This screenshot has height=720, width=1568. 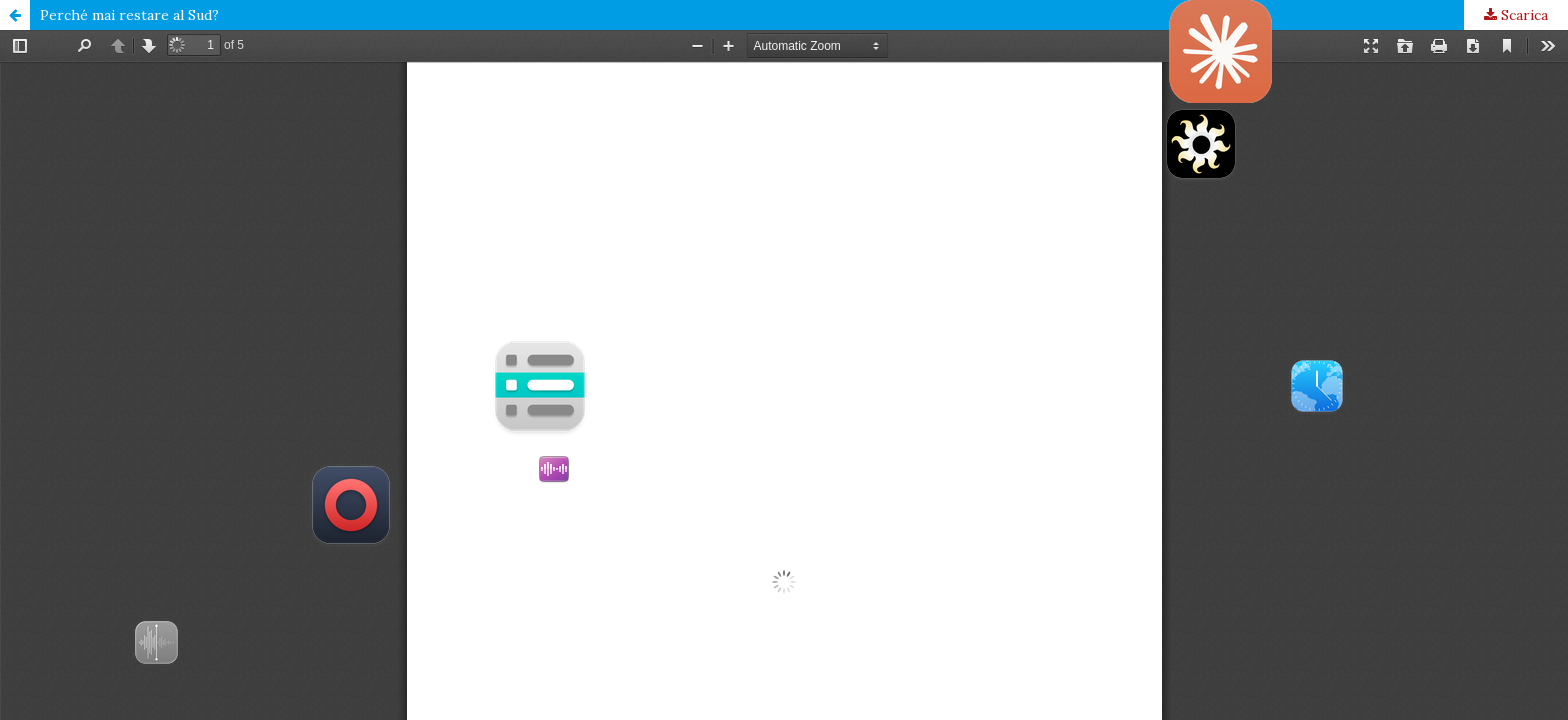 I want to click on open the Claude AI assistant app, so click(x=1220, y=51).